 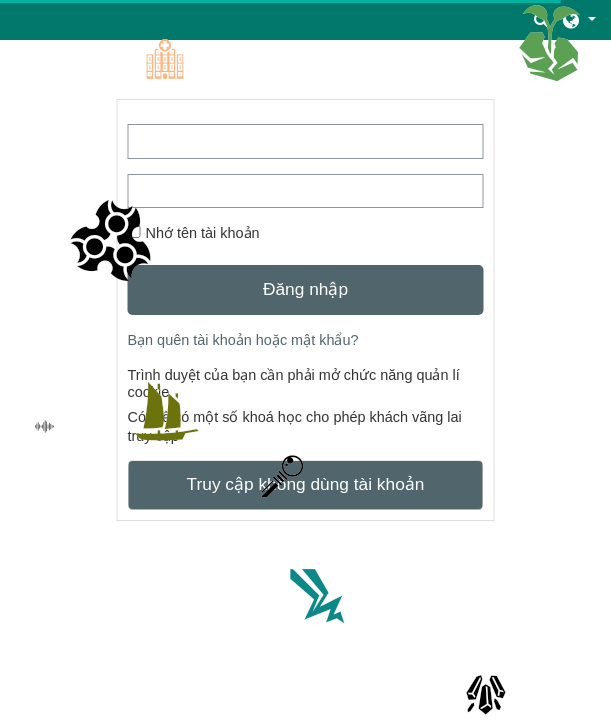 What do you see at coordinates (165, 59) in the screenshot?
I see `find nearby hospitals or medical facilities` at bounding box center [165, 59].